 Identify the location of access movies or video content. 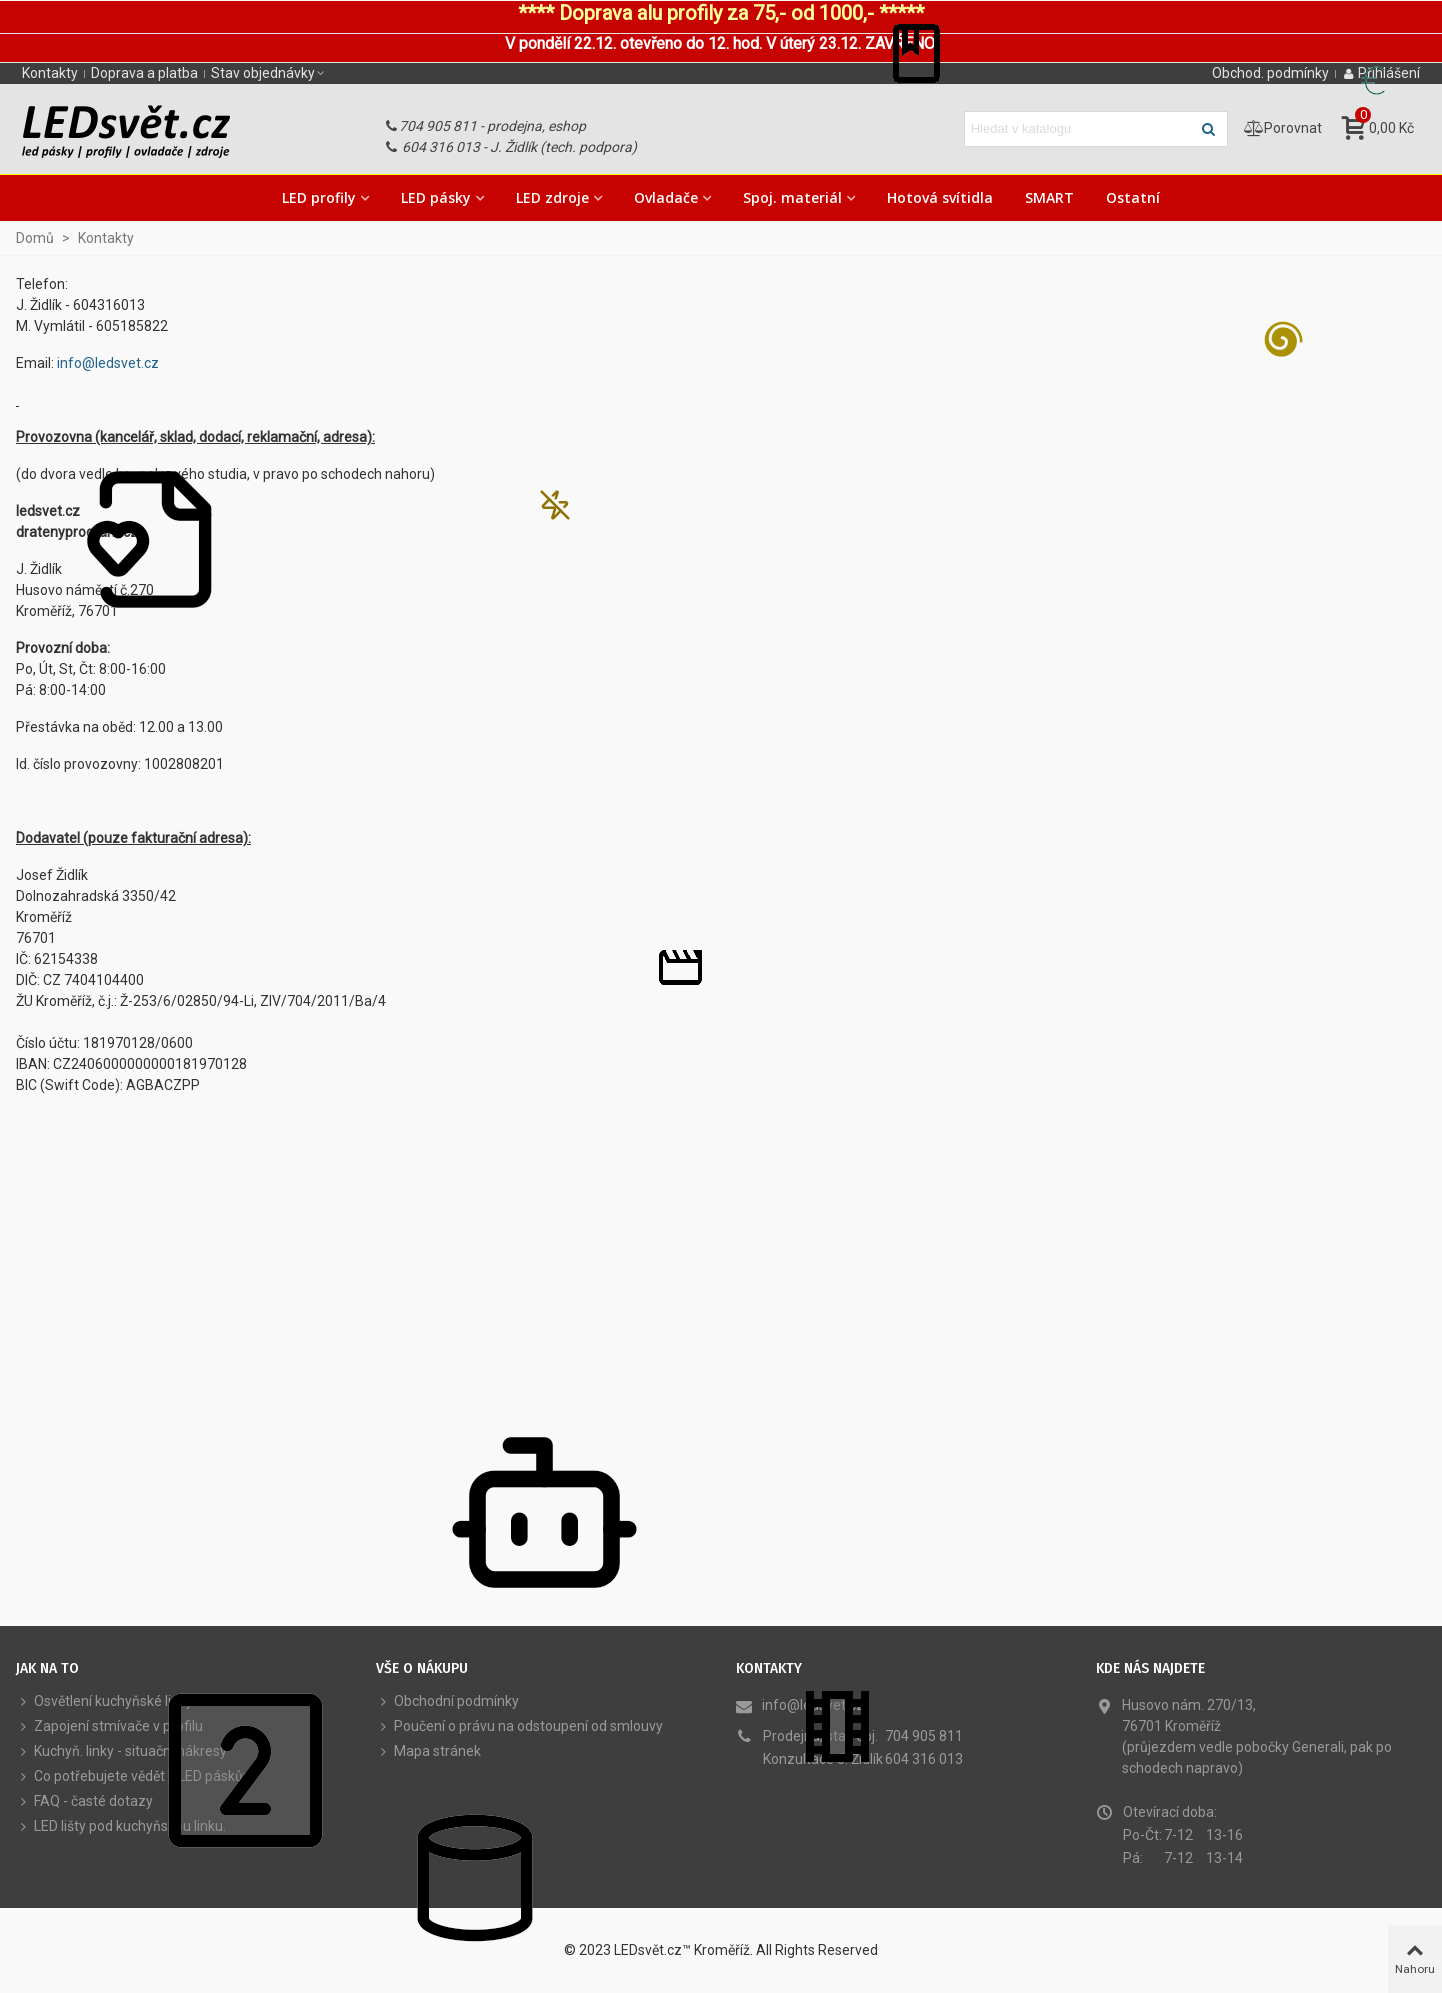
(837, 1726).